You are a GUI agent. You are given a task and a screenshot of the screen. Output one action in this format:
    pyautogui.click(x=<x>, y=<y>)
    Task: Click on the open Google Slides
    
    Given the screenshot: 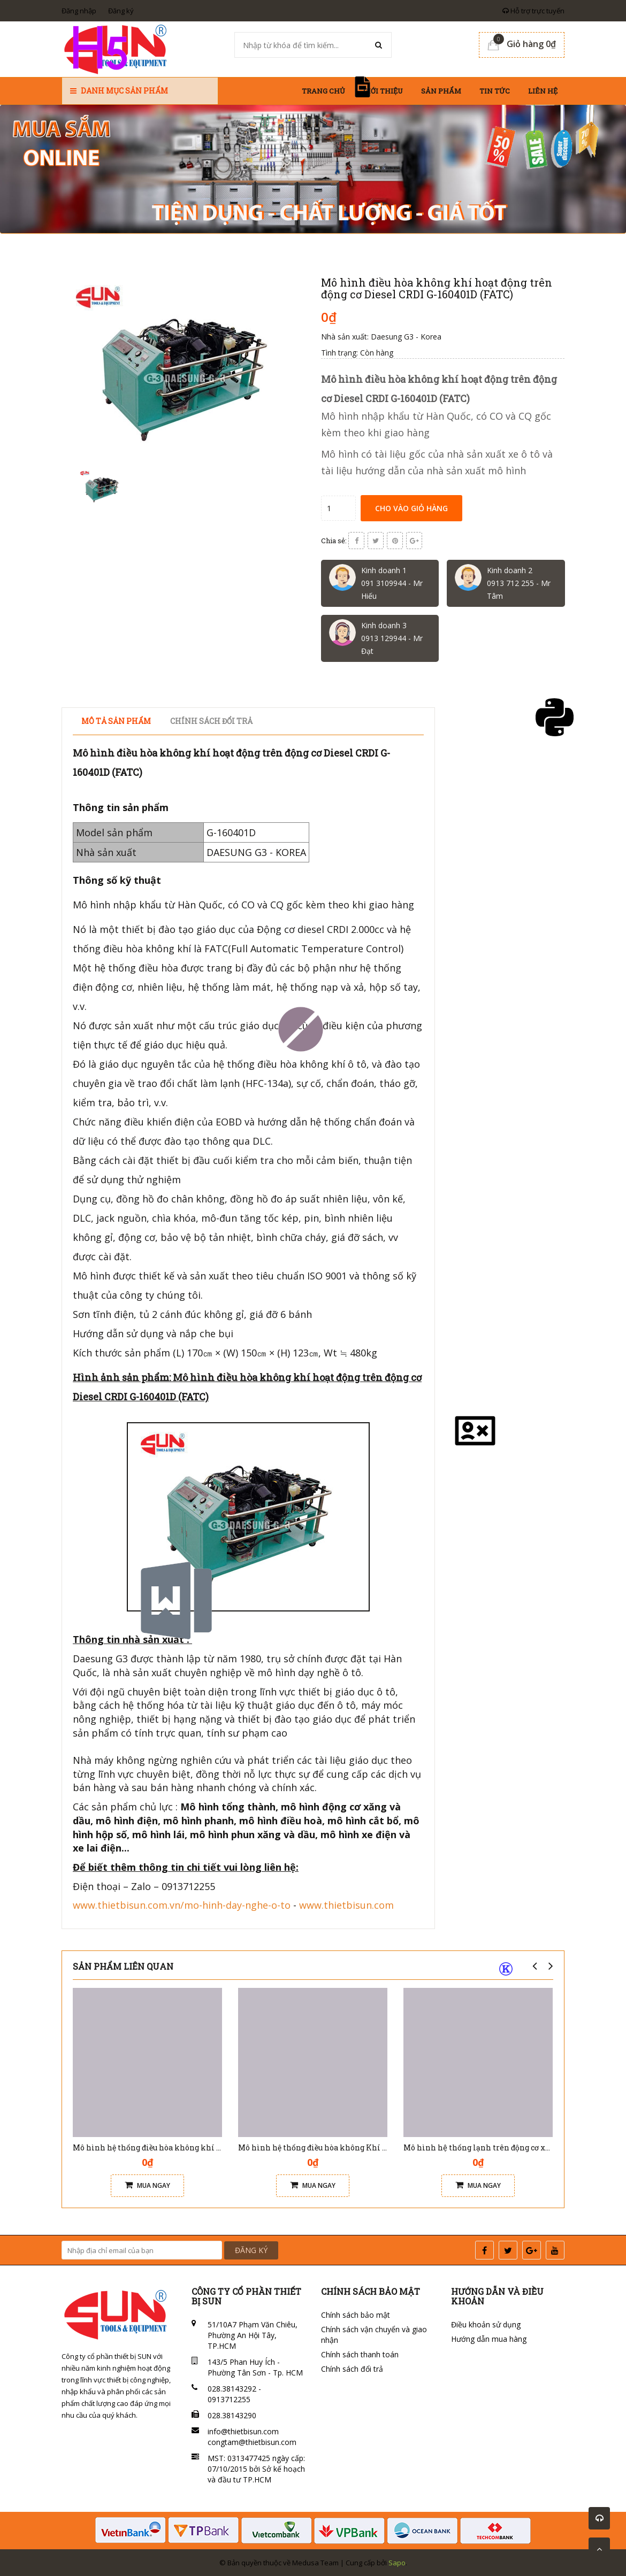 What is the action you would take?
    pyautogui.click(x=362, y=87)
    